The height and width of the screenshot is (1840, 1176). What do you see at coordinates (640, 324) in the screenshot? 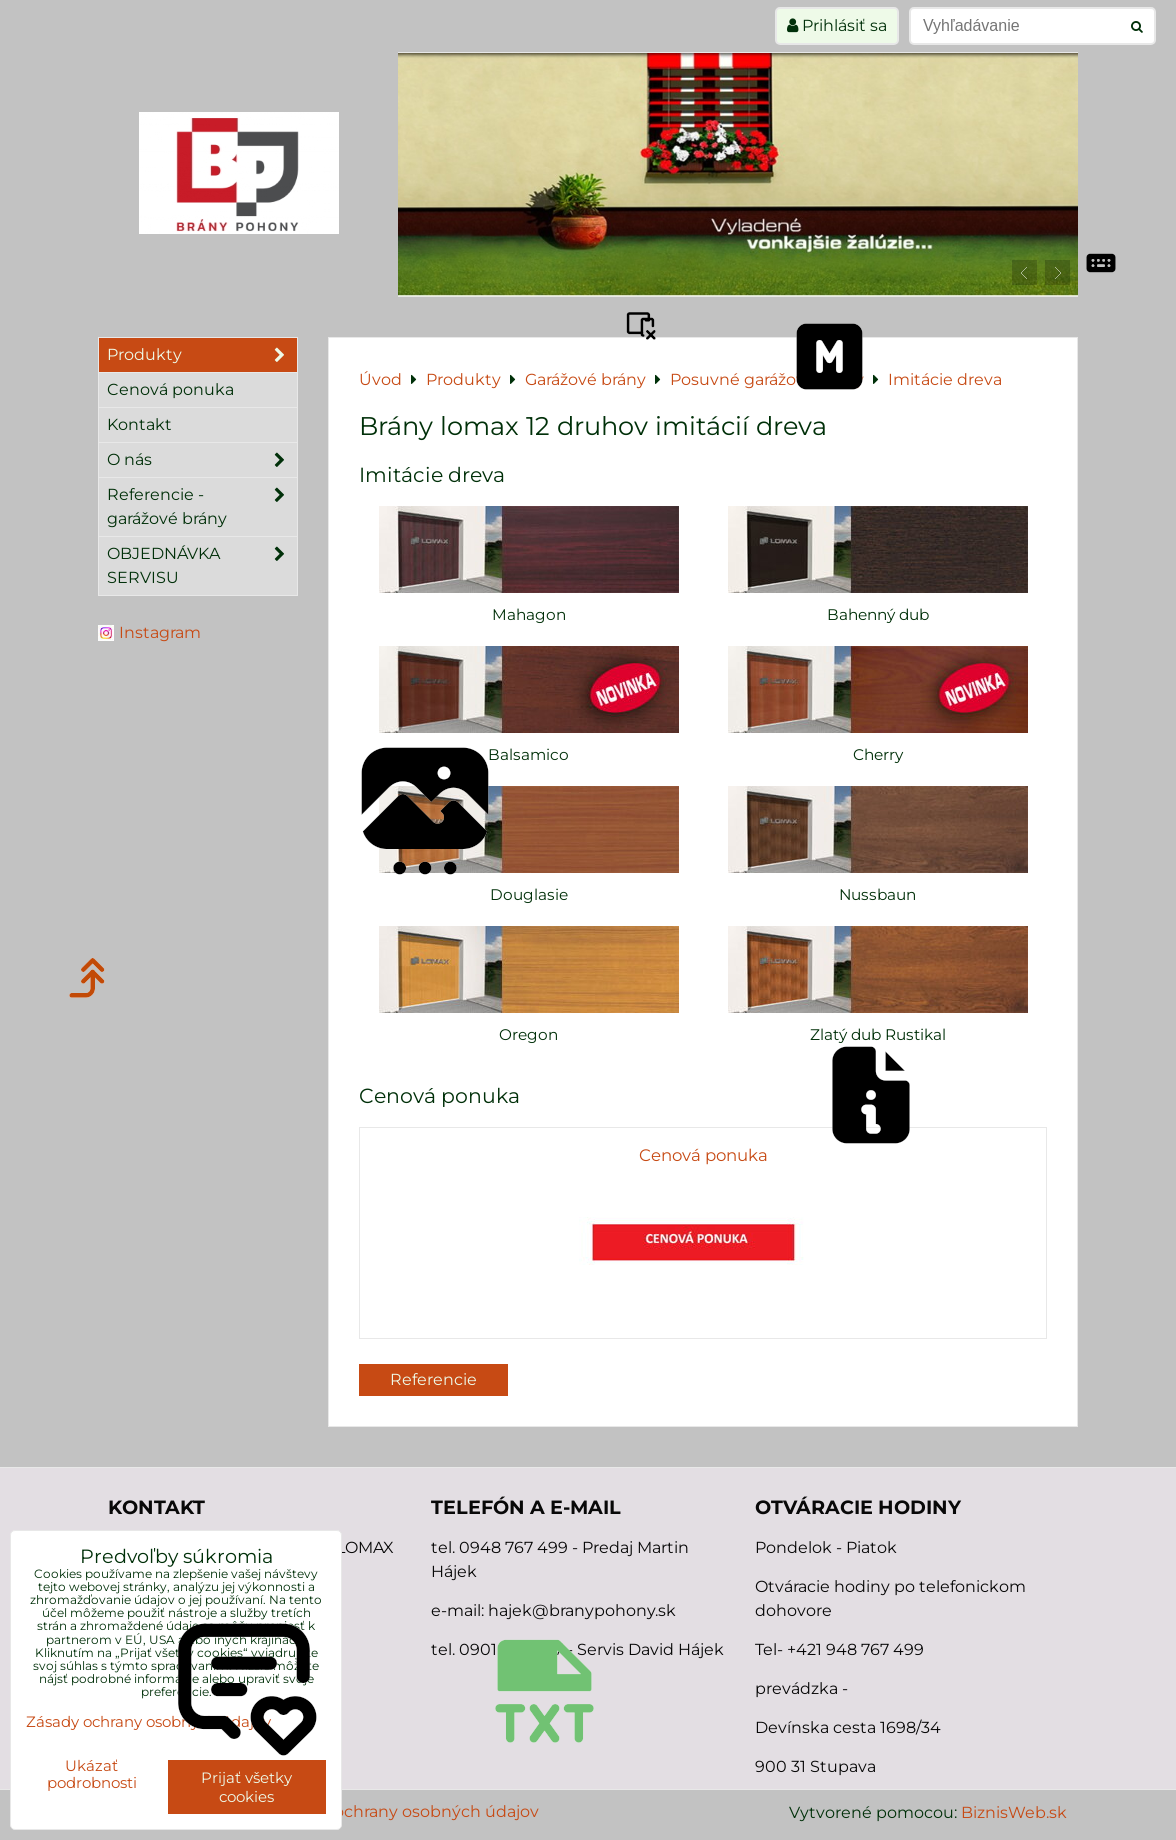
I see `disconnect or remove a device` at bounding box center [640, 324].